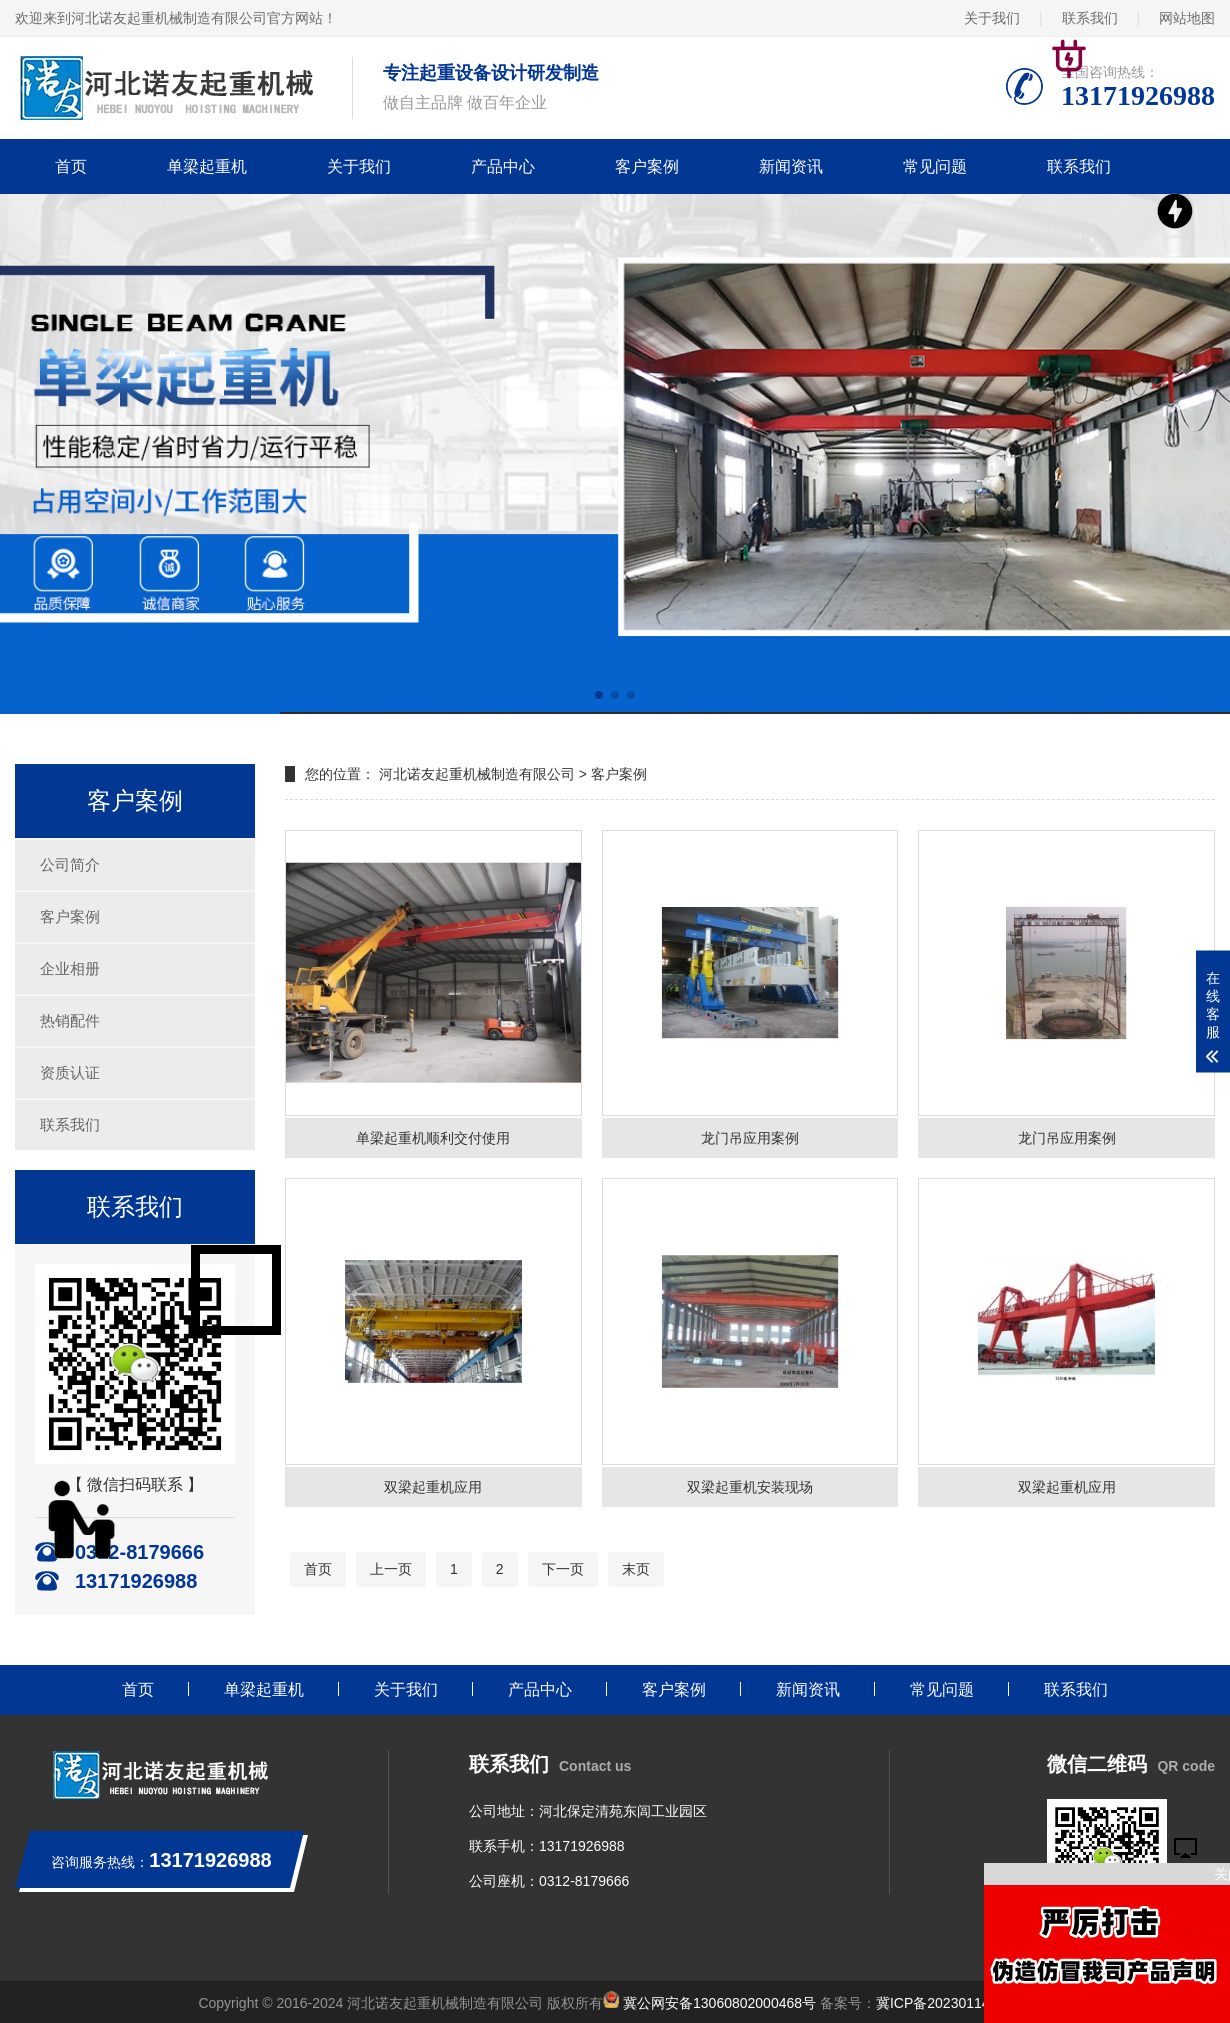  What do you see at coordinates (1175, 211) in the screenshot?
I see `indicates offline or cached content available` at bounding box center [1175, 211].